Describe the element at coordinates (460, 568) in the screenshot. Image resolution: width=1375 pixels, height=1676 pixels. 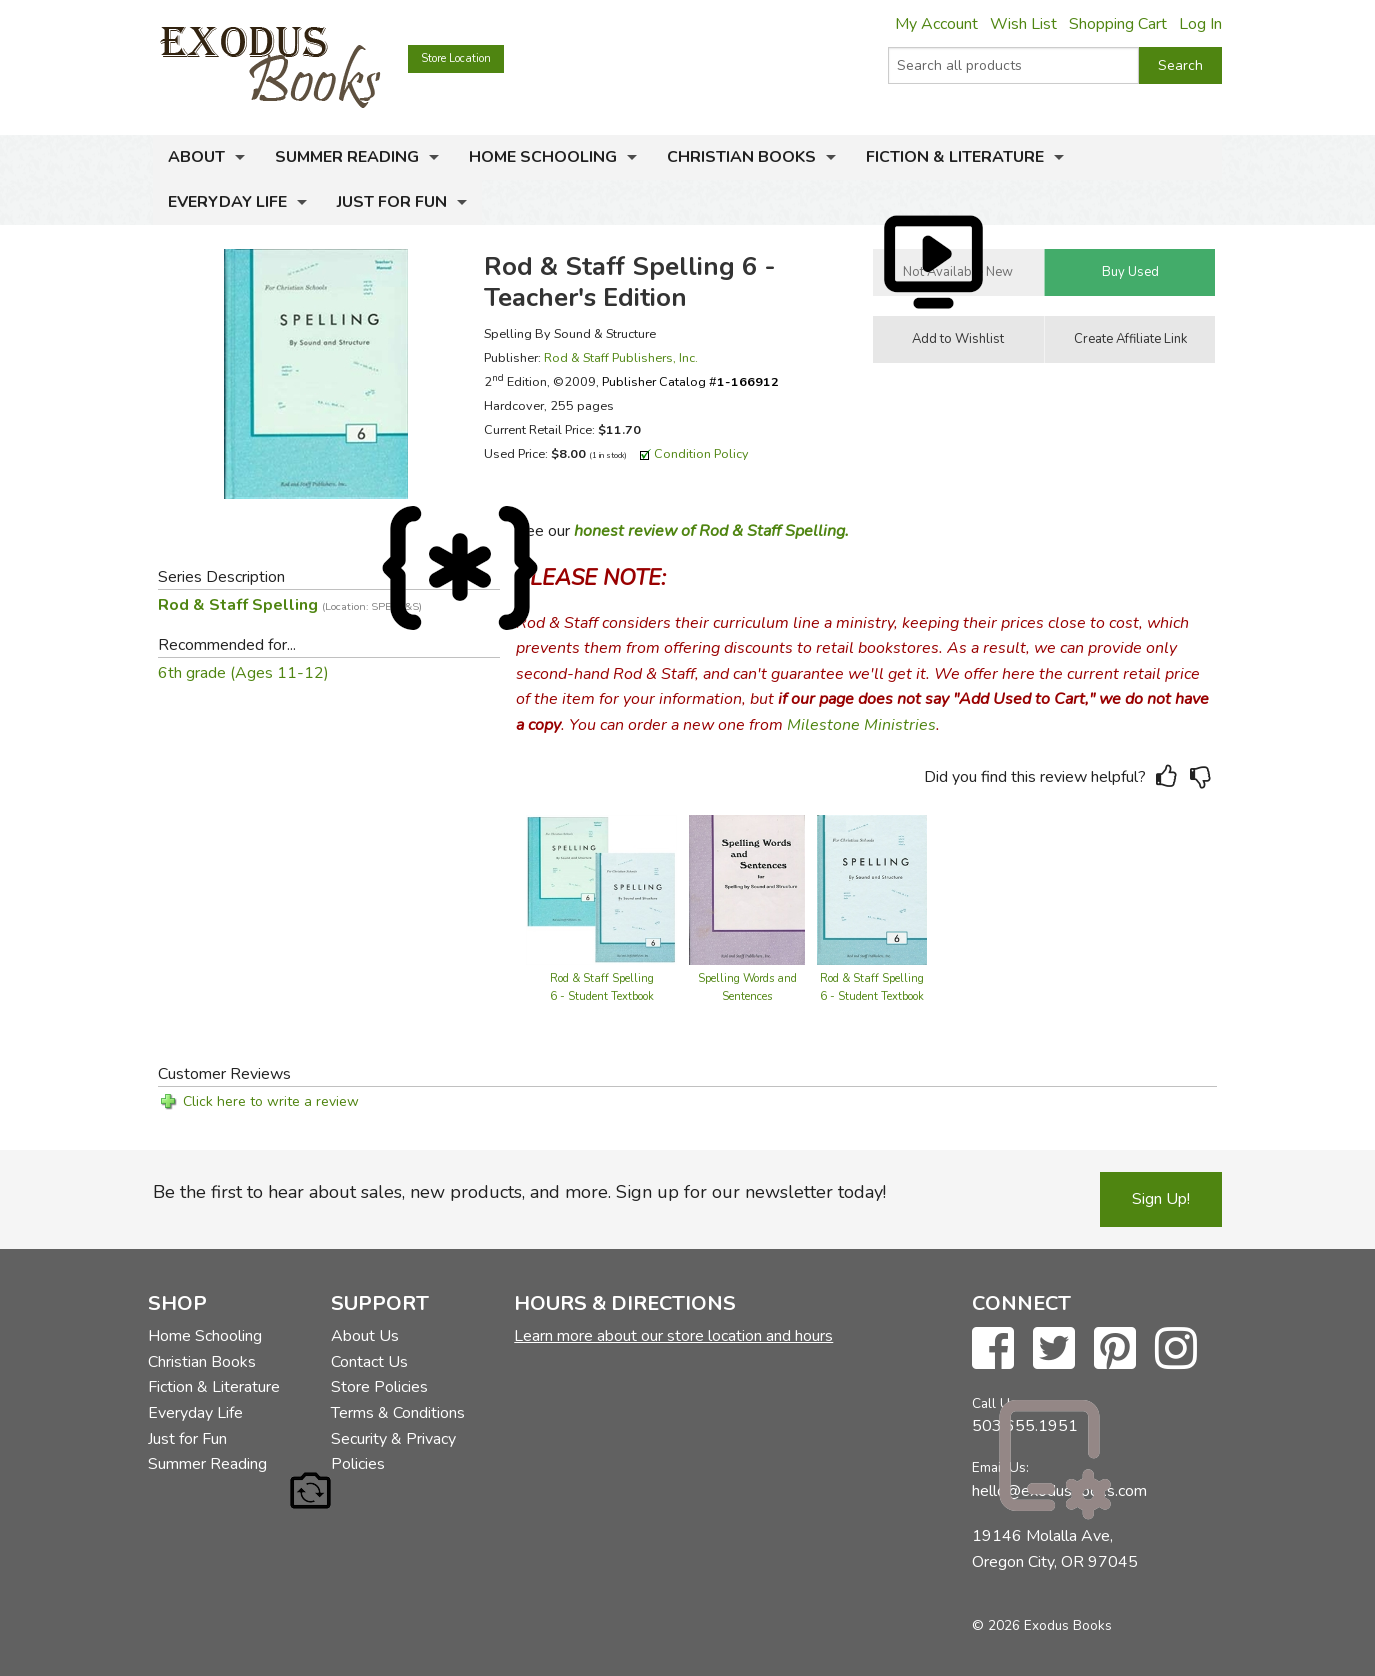
I see `insert a code snippet or variable placeholder` at that location.